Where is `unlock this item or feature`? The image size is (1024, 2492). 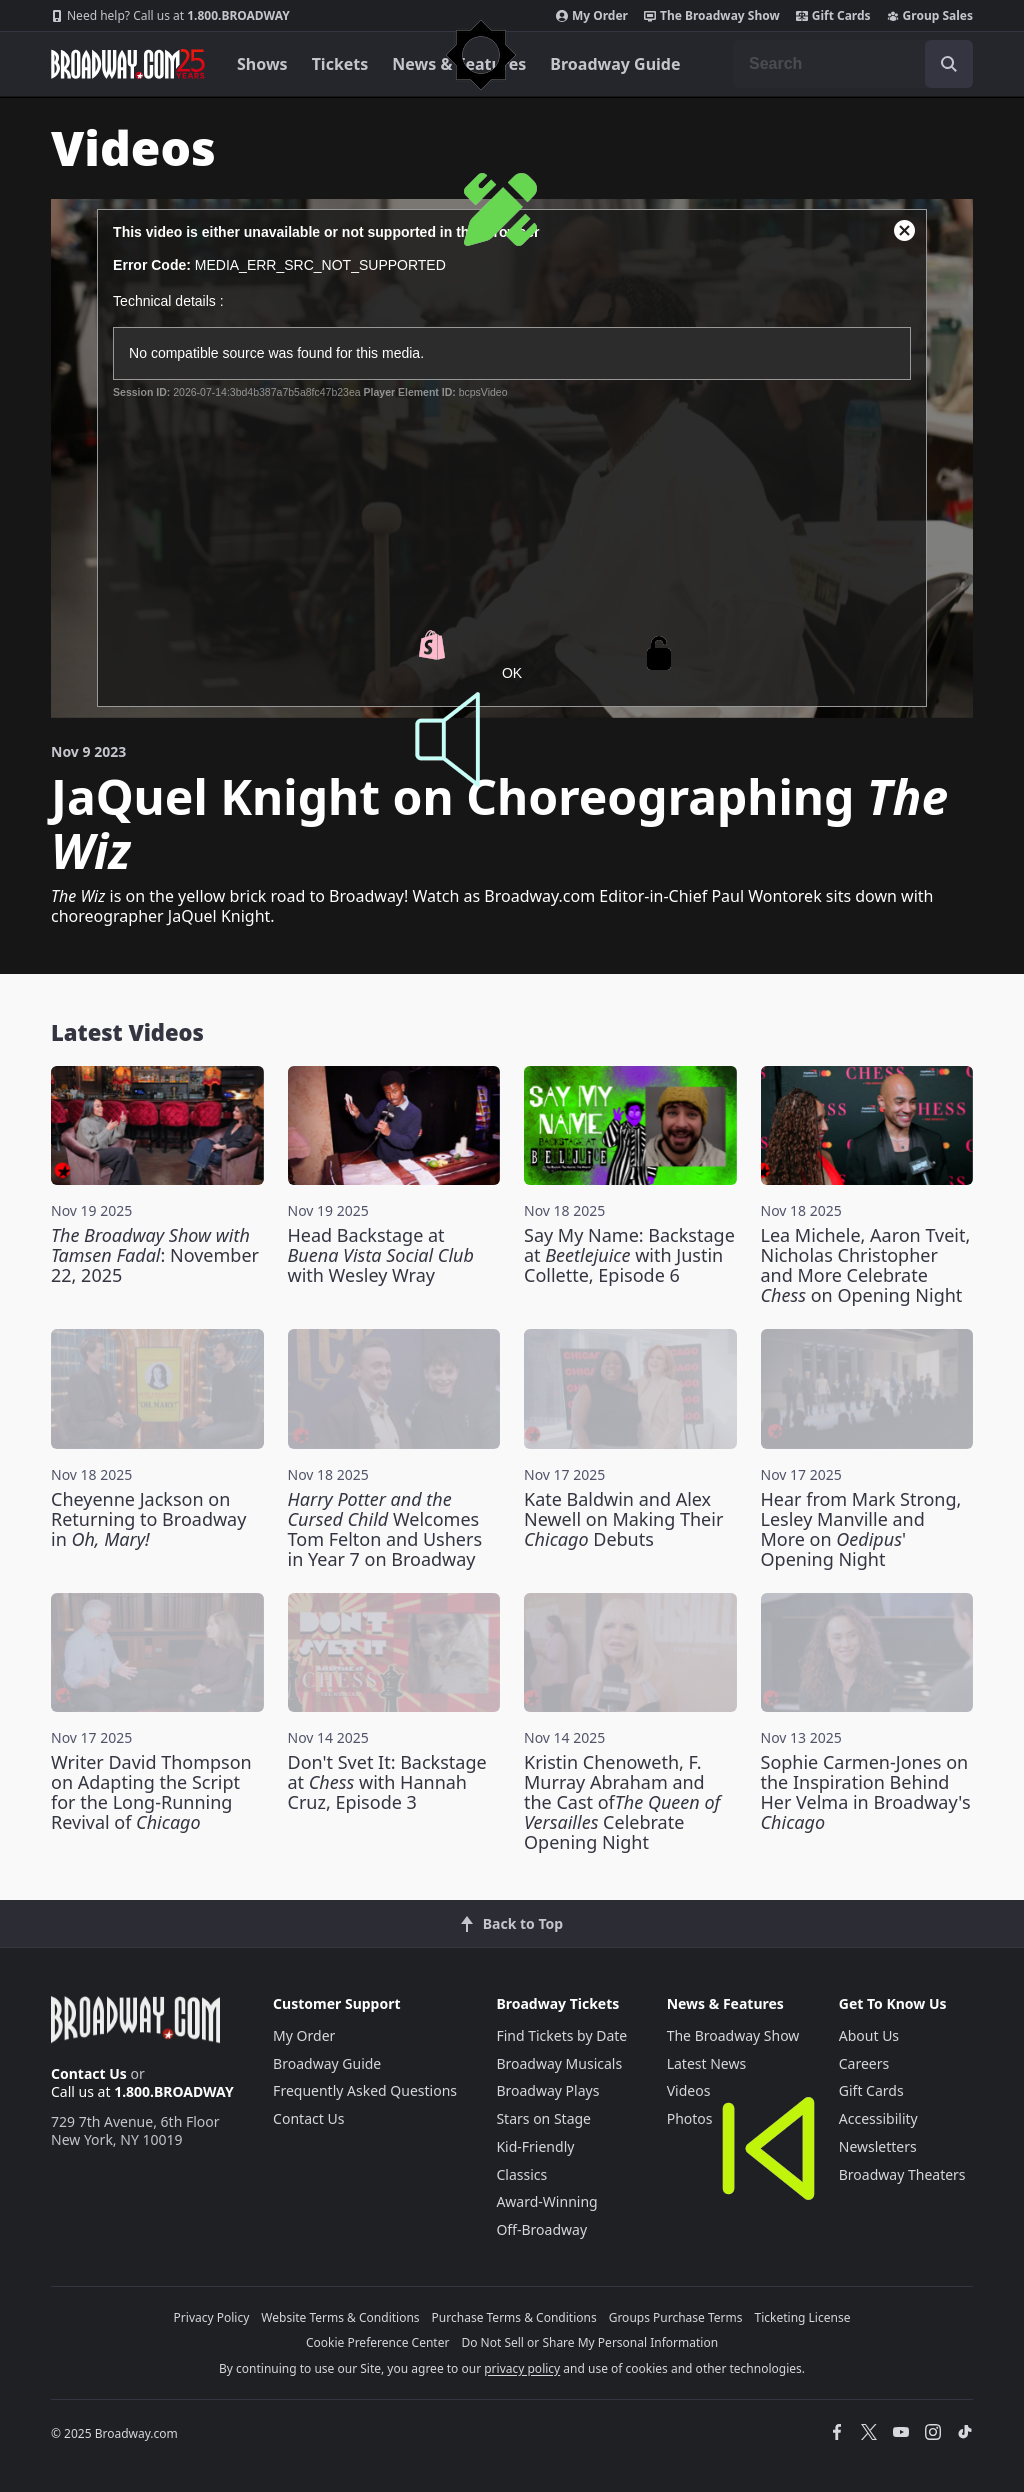 unlock this item or feature is located at coordinates (659, 654).